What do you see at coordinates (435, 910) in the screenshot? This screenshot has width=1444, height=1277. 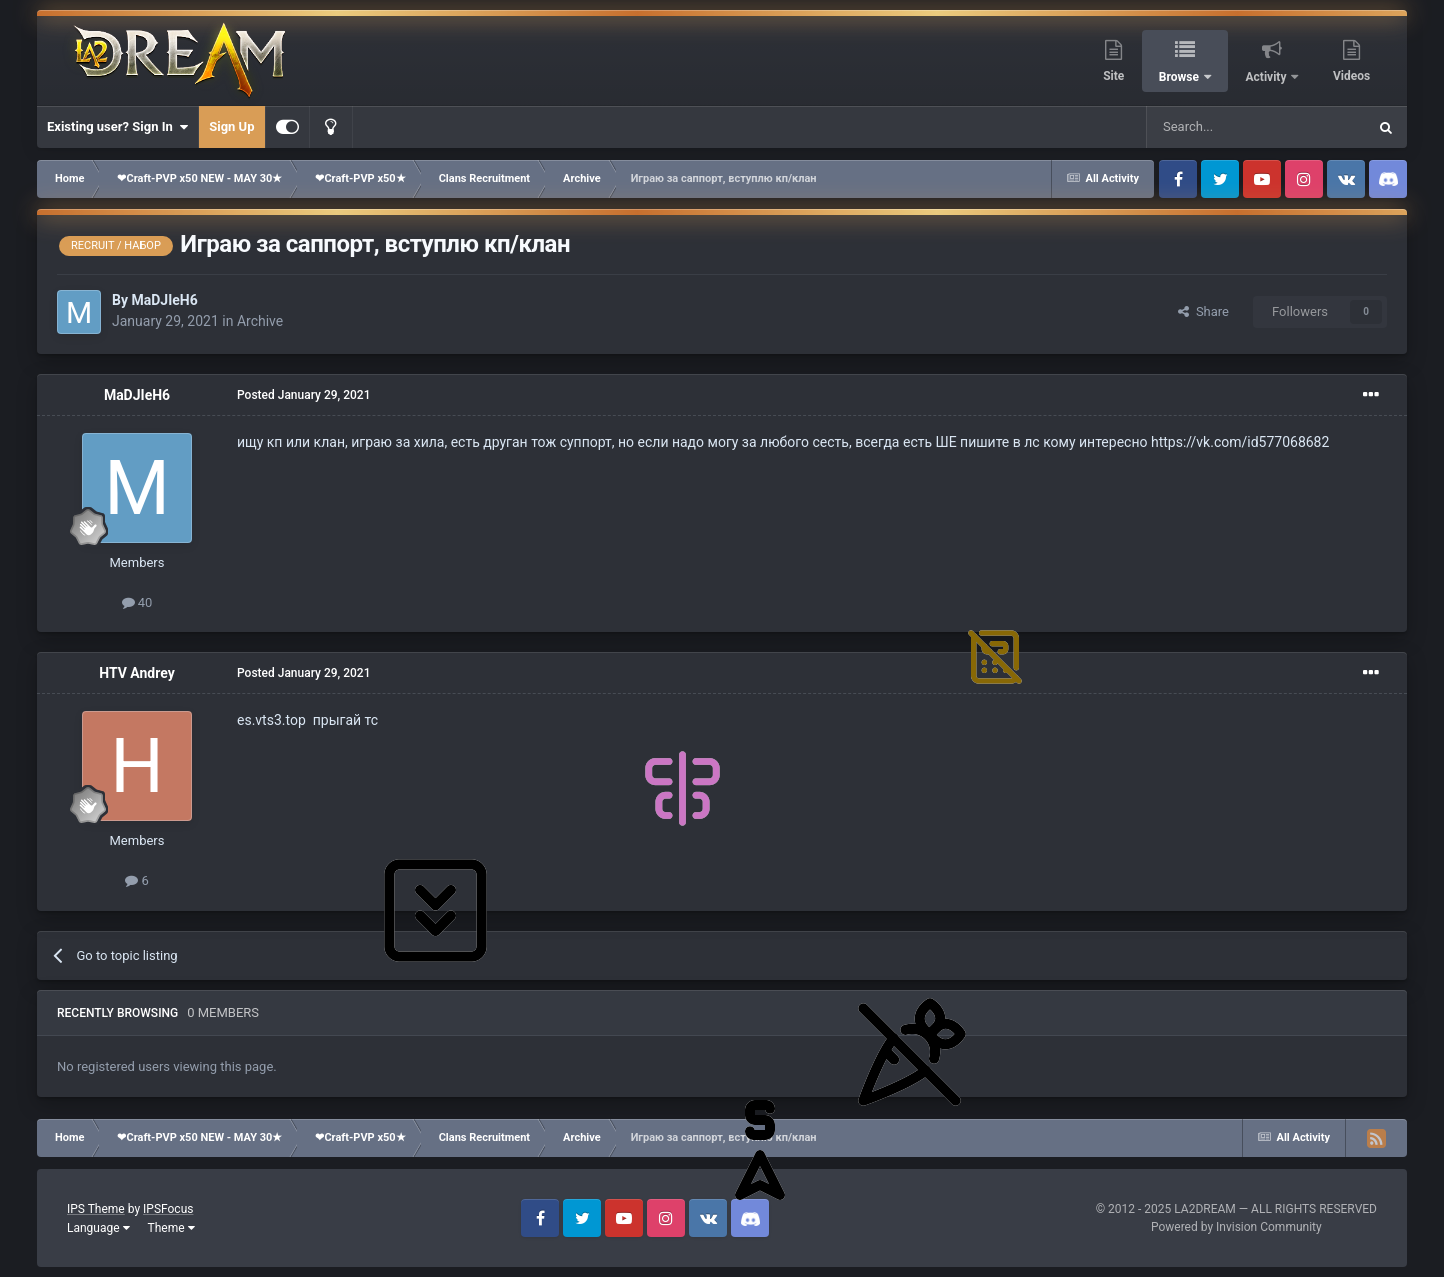 I see `collapse or minimize content section` at bounding box center [435, 910].